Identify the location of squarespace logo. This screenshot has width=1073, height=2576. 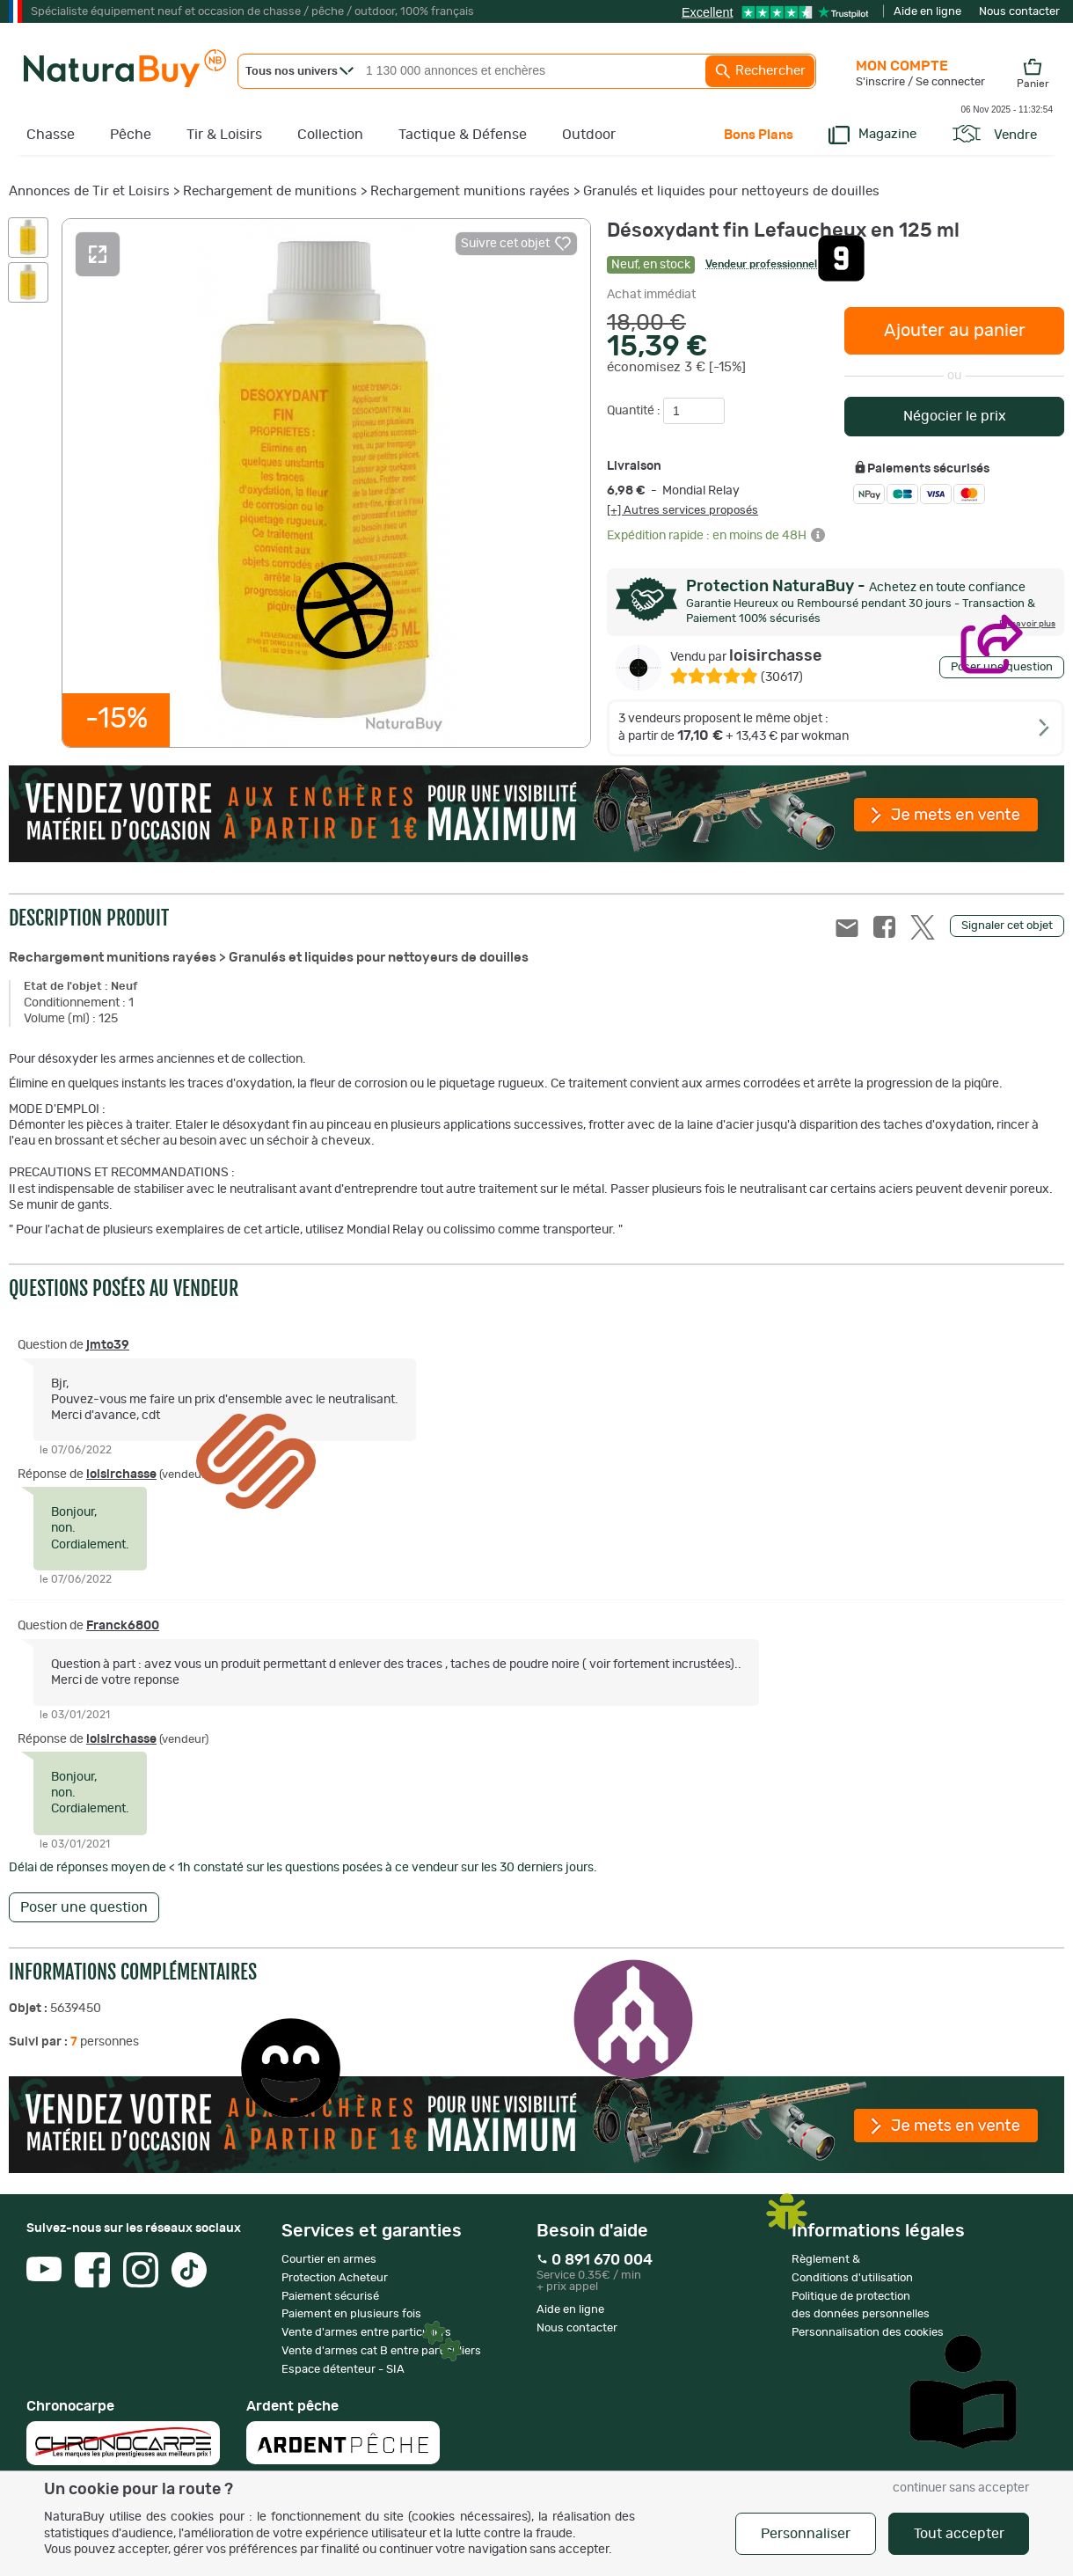
(256, 1461).